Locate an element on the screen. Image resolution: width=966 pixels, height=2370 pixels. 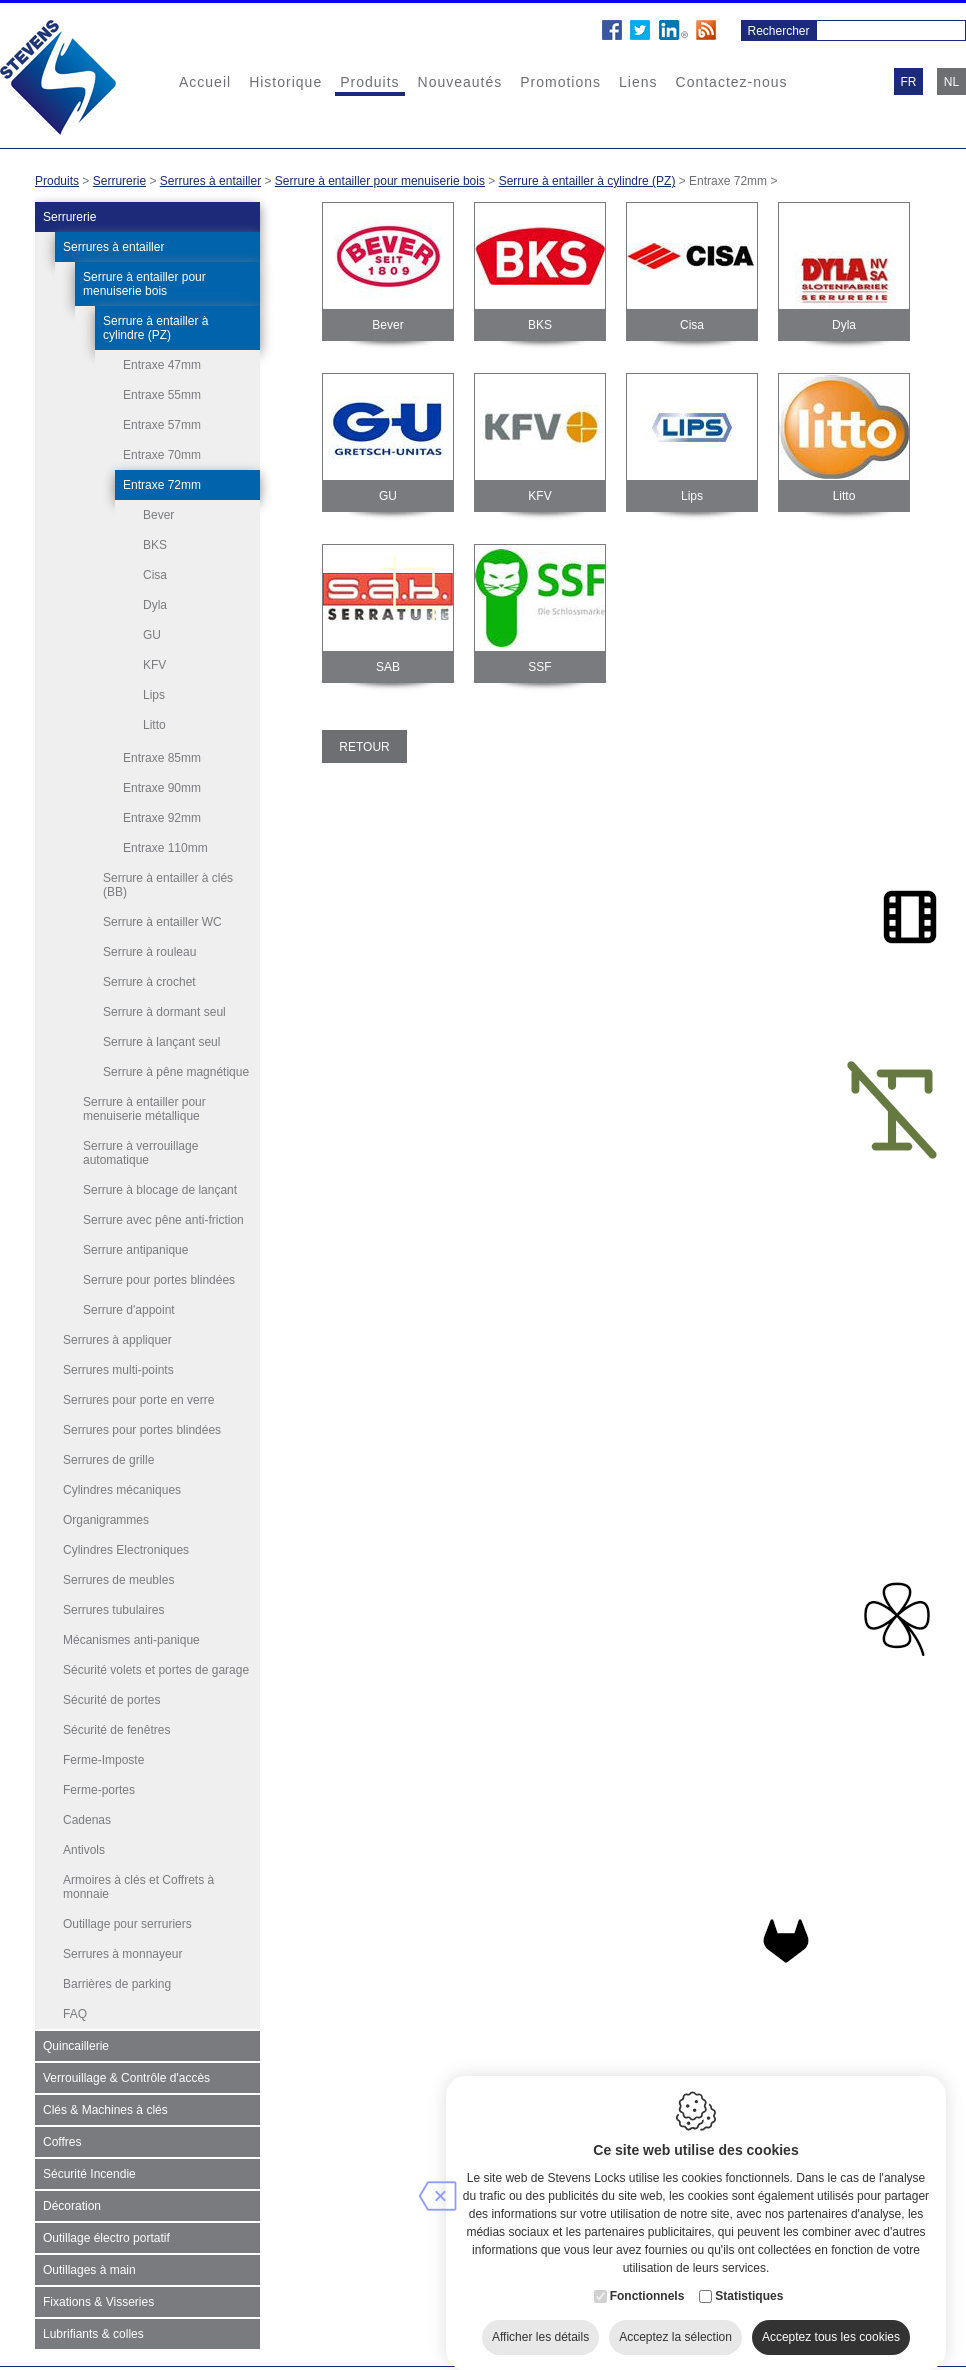
indicates luck or bonus reward feature is located at coordinates (897, 1618).